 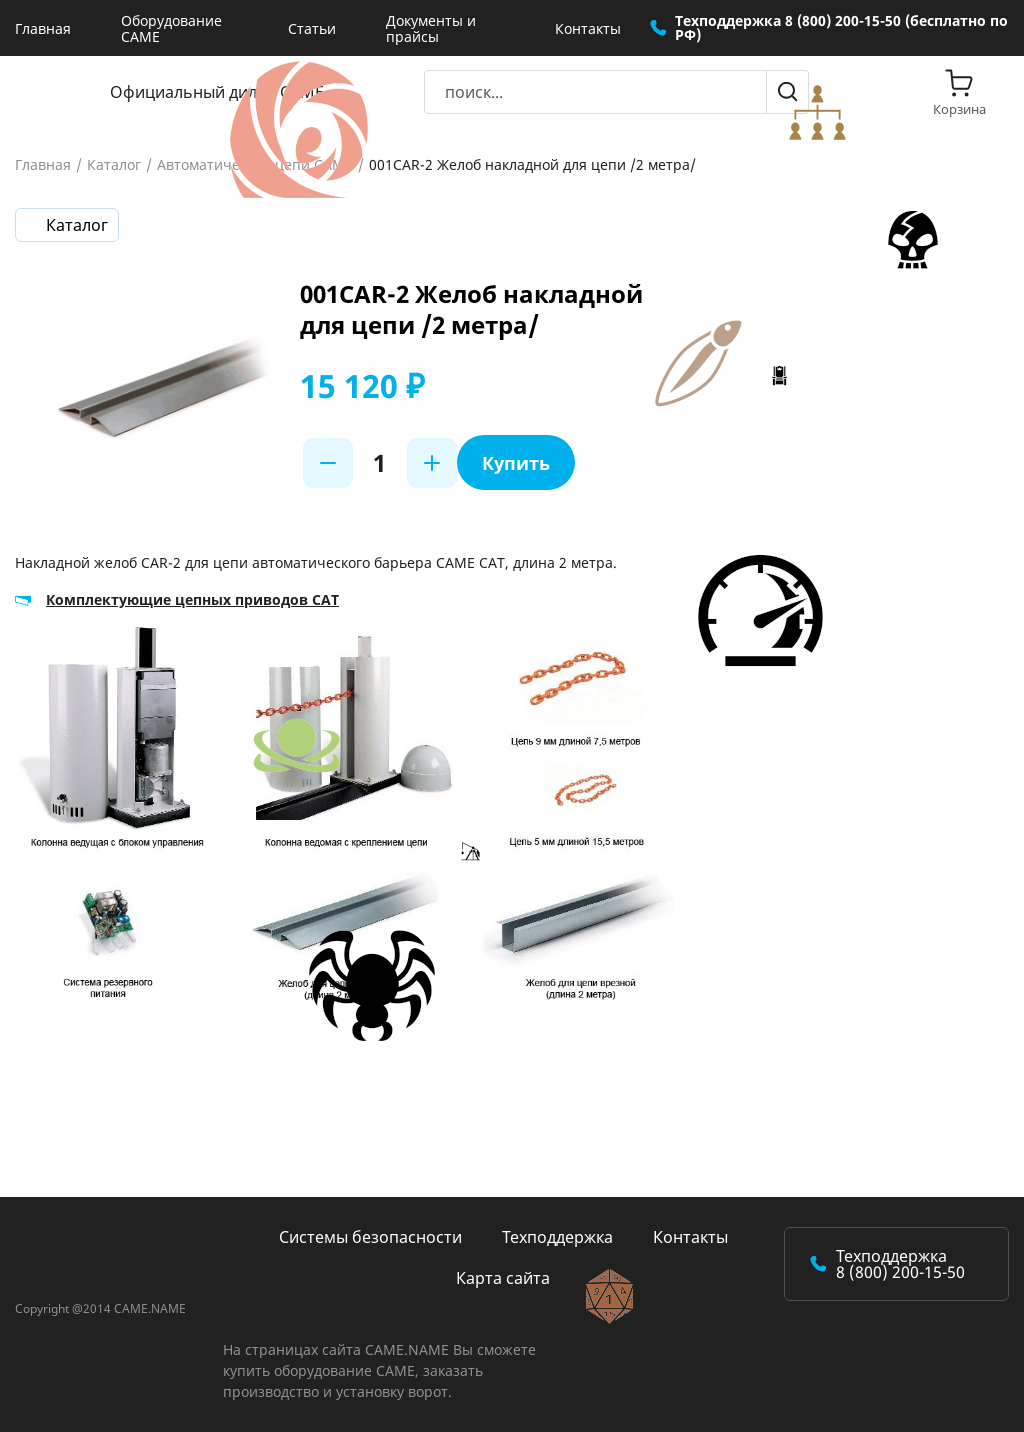 I want to click on view speed or performance metrics, so click(x=760, y=610).